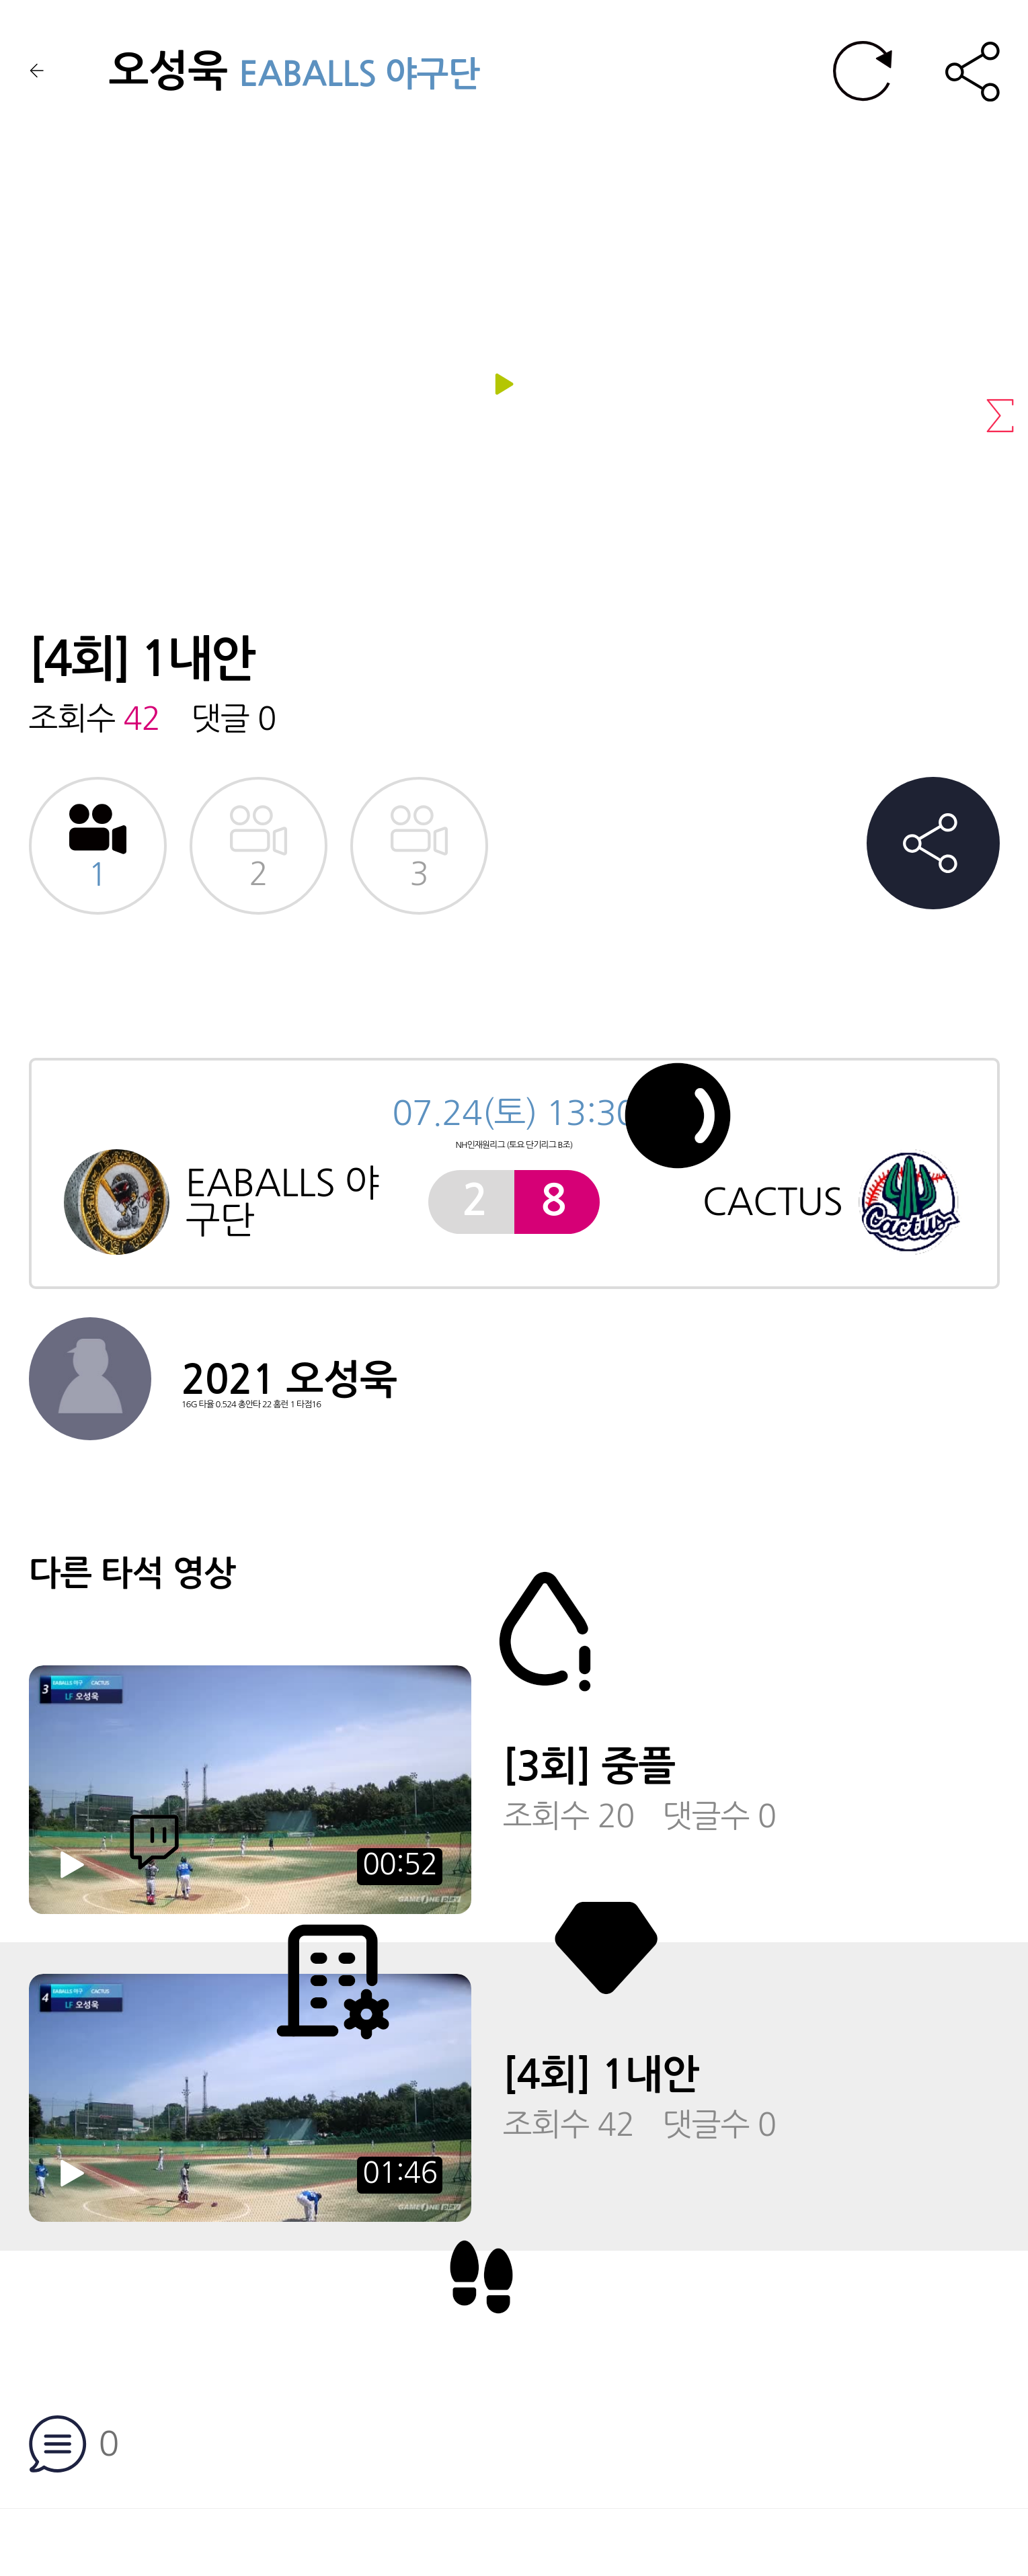  Describe the element at coordinates (1000, 415) in the screenshot. I see `calculate sum or total` at that location.